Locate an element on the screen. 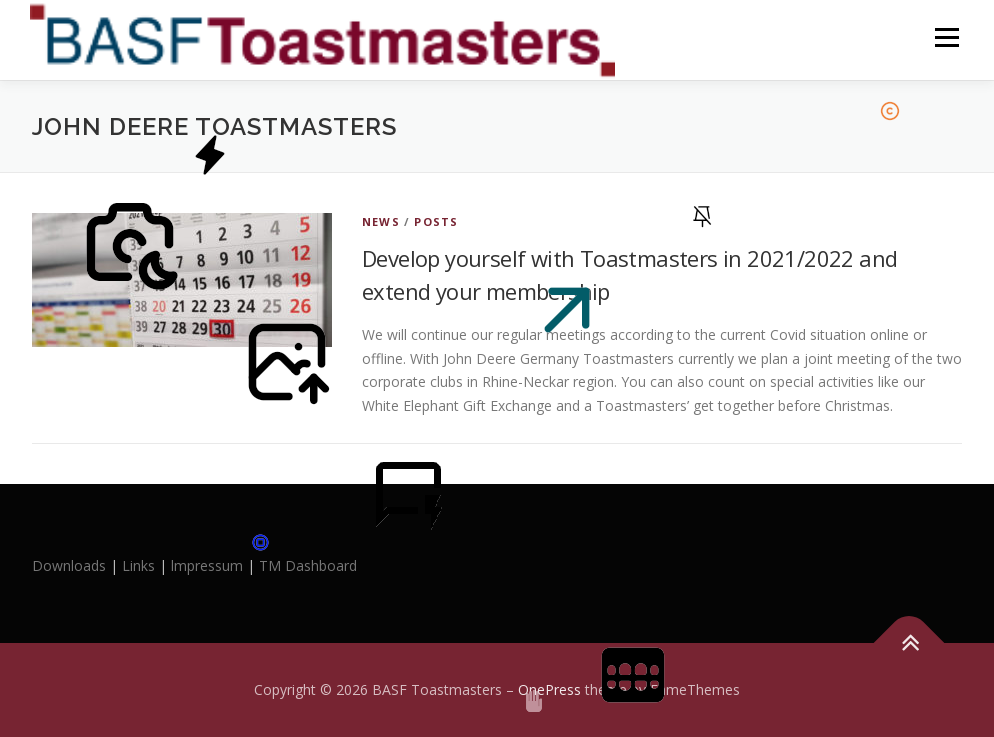 This screenshot has height=737, width=994. access dental or oral health features is located at coordinates (633, 675).